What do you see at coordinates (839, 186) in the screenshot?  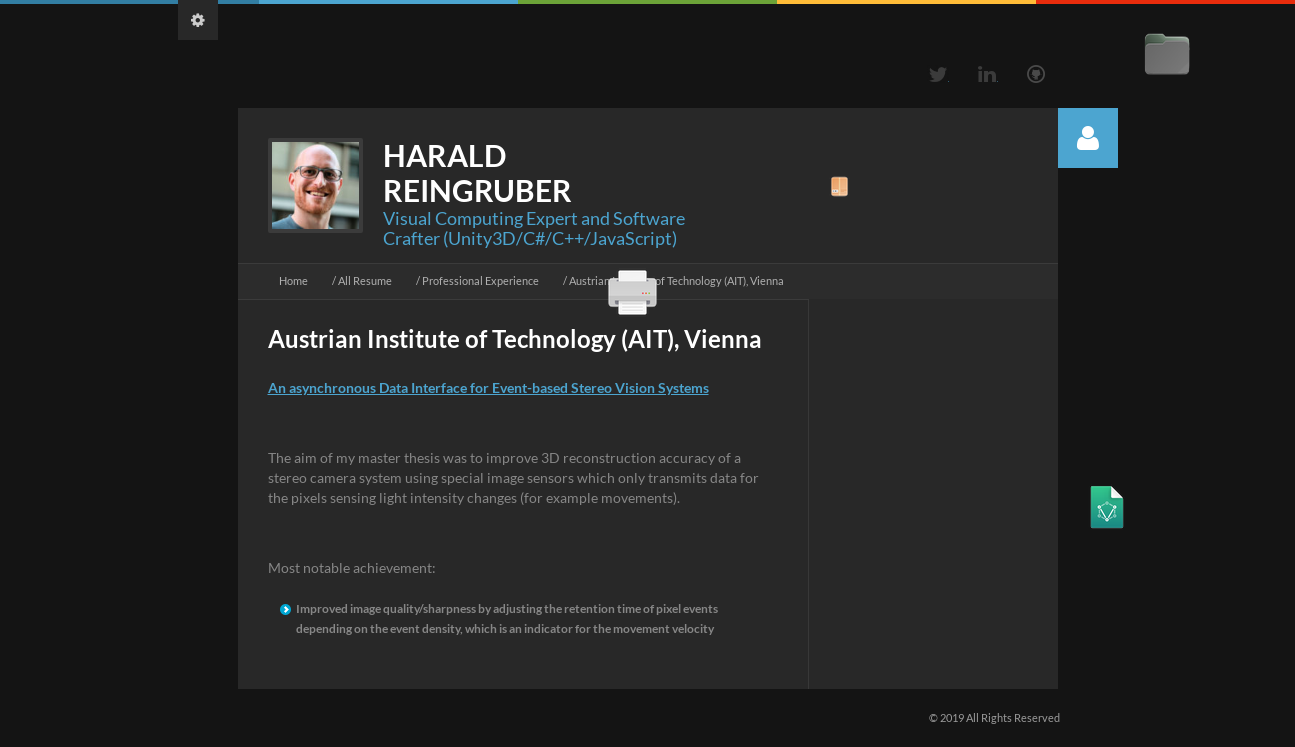 I see `compressed archive file type indicator` at bounding box center [839, 186].